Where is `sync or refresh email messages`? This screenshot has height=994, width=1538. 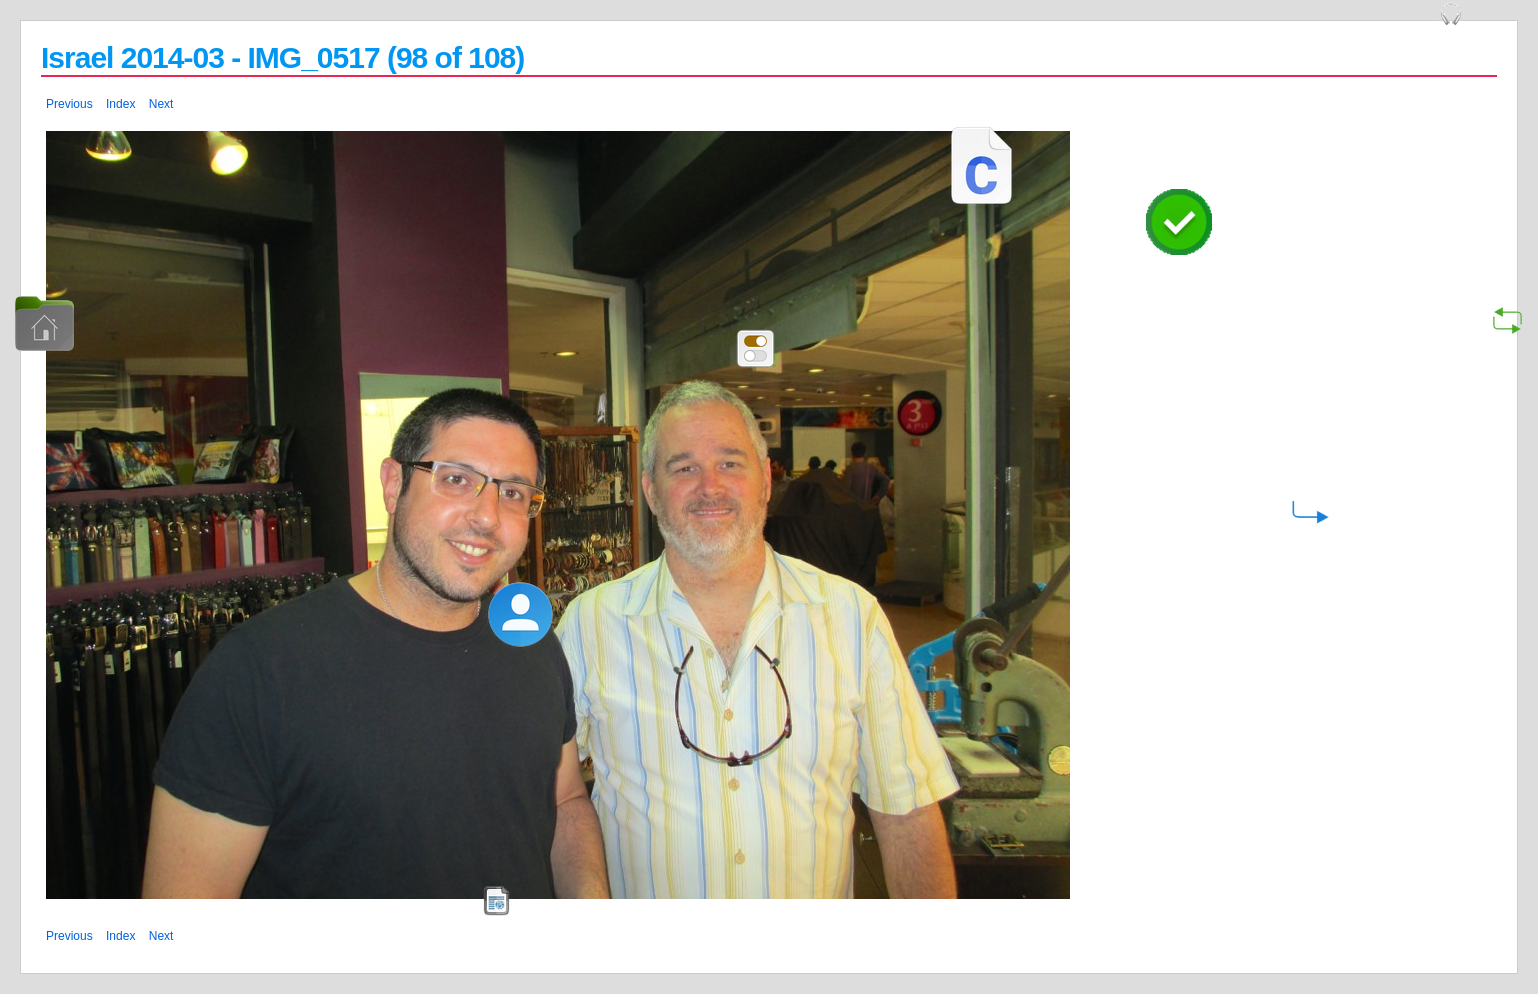
sync or refresh email messages is located at coordinates (1507, 320).